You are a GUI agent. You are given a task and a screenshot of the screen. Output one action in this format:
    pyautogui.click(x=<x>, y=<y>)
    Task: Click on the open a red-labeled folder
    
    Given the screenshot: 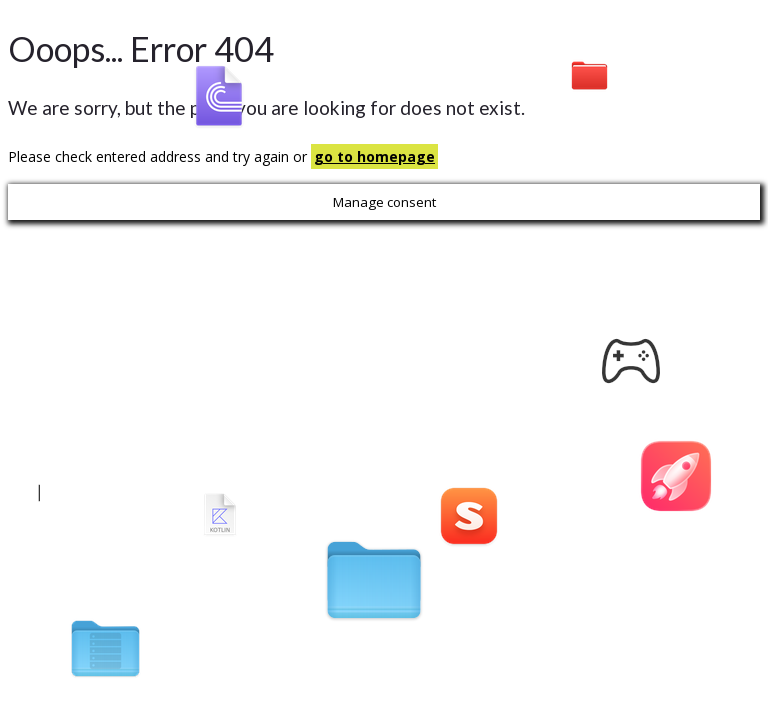 What is the action you would take?
    pyautogui.click(x=589, y=75)
    